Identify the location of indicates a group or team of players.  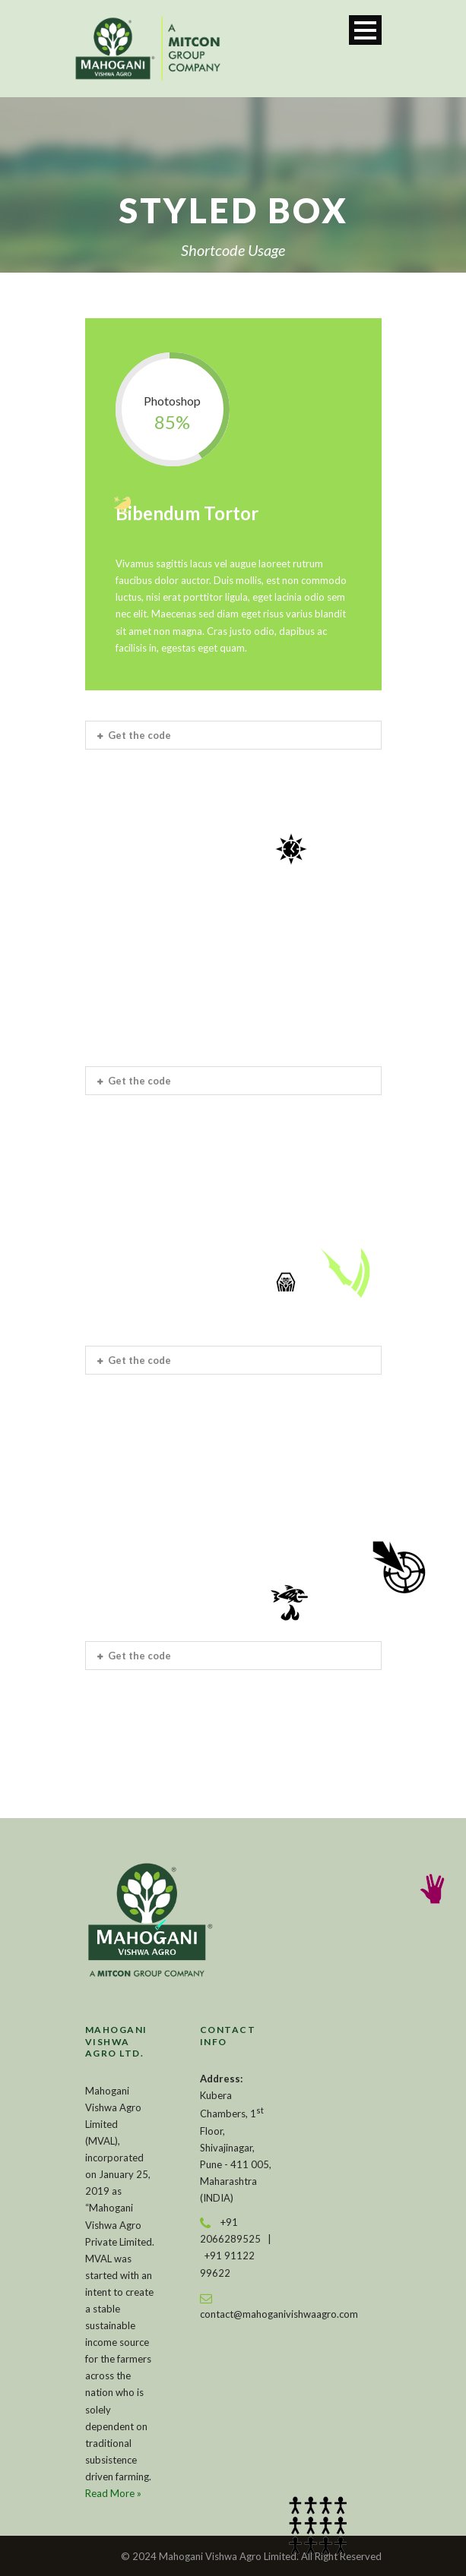
(319, 2525).